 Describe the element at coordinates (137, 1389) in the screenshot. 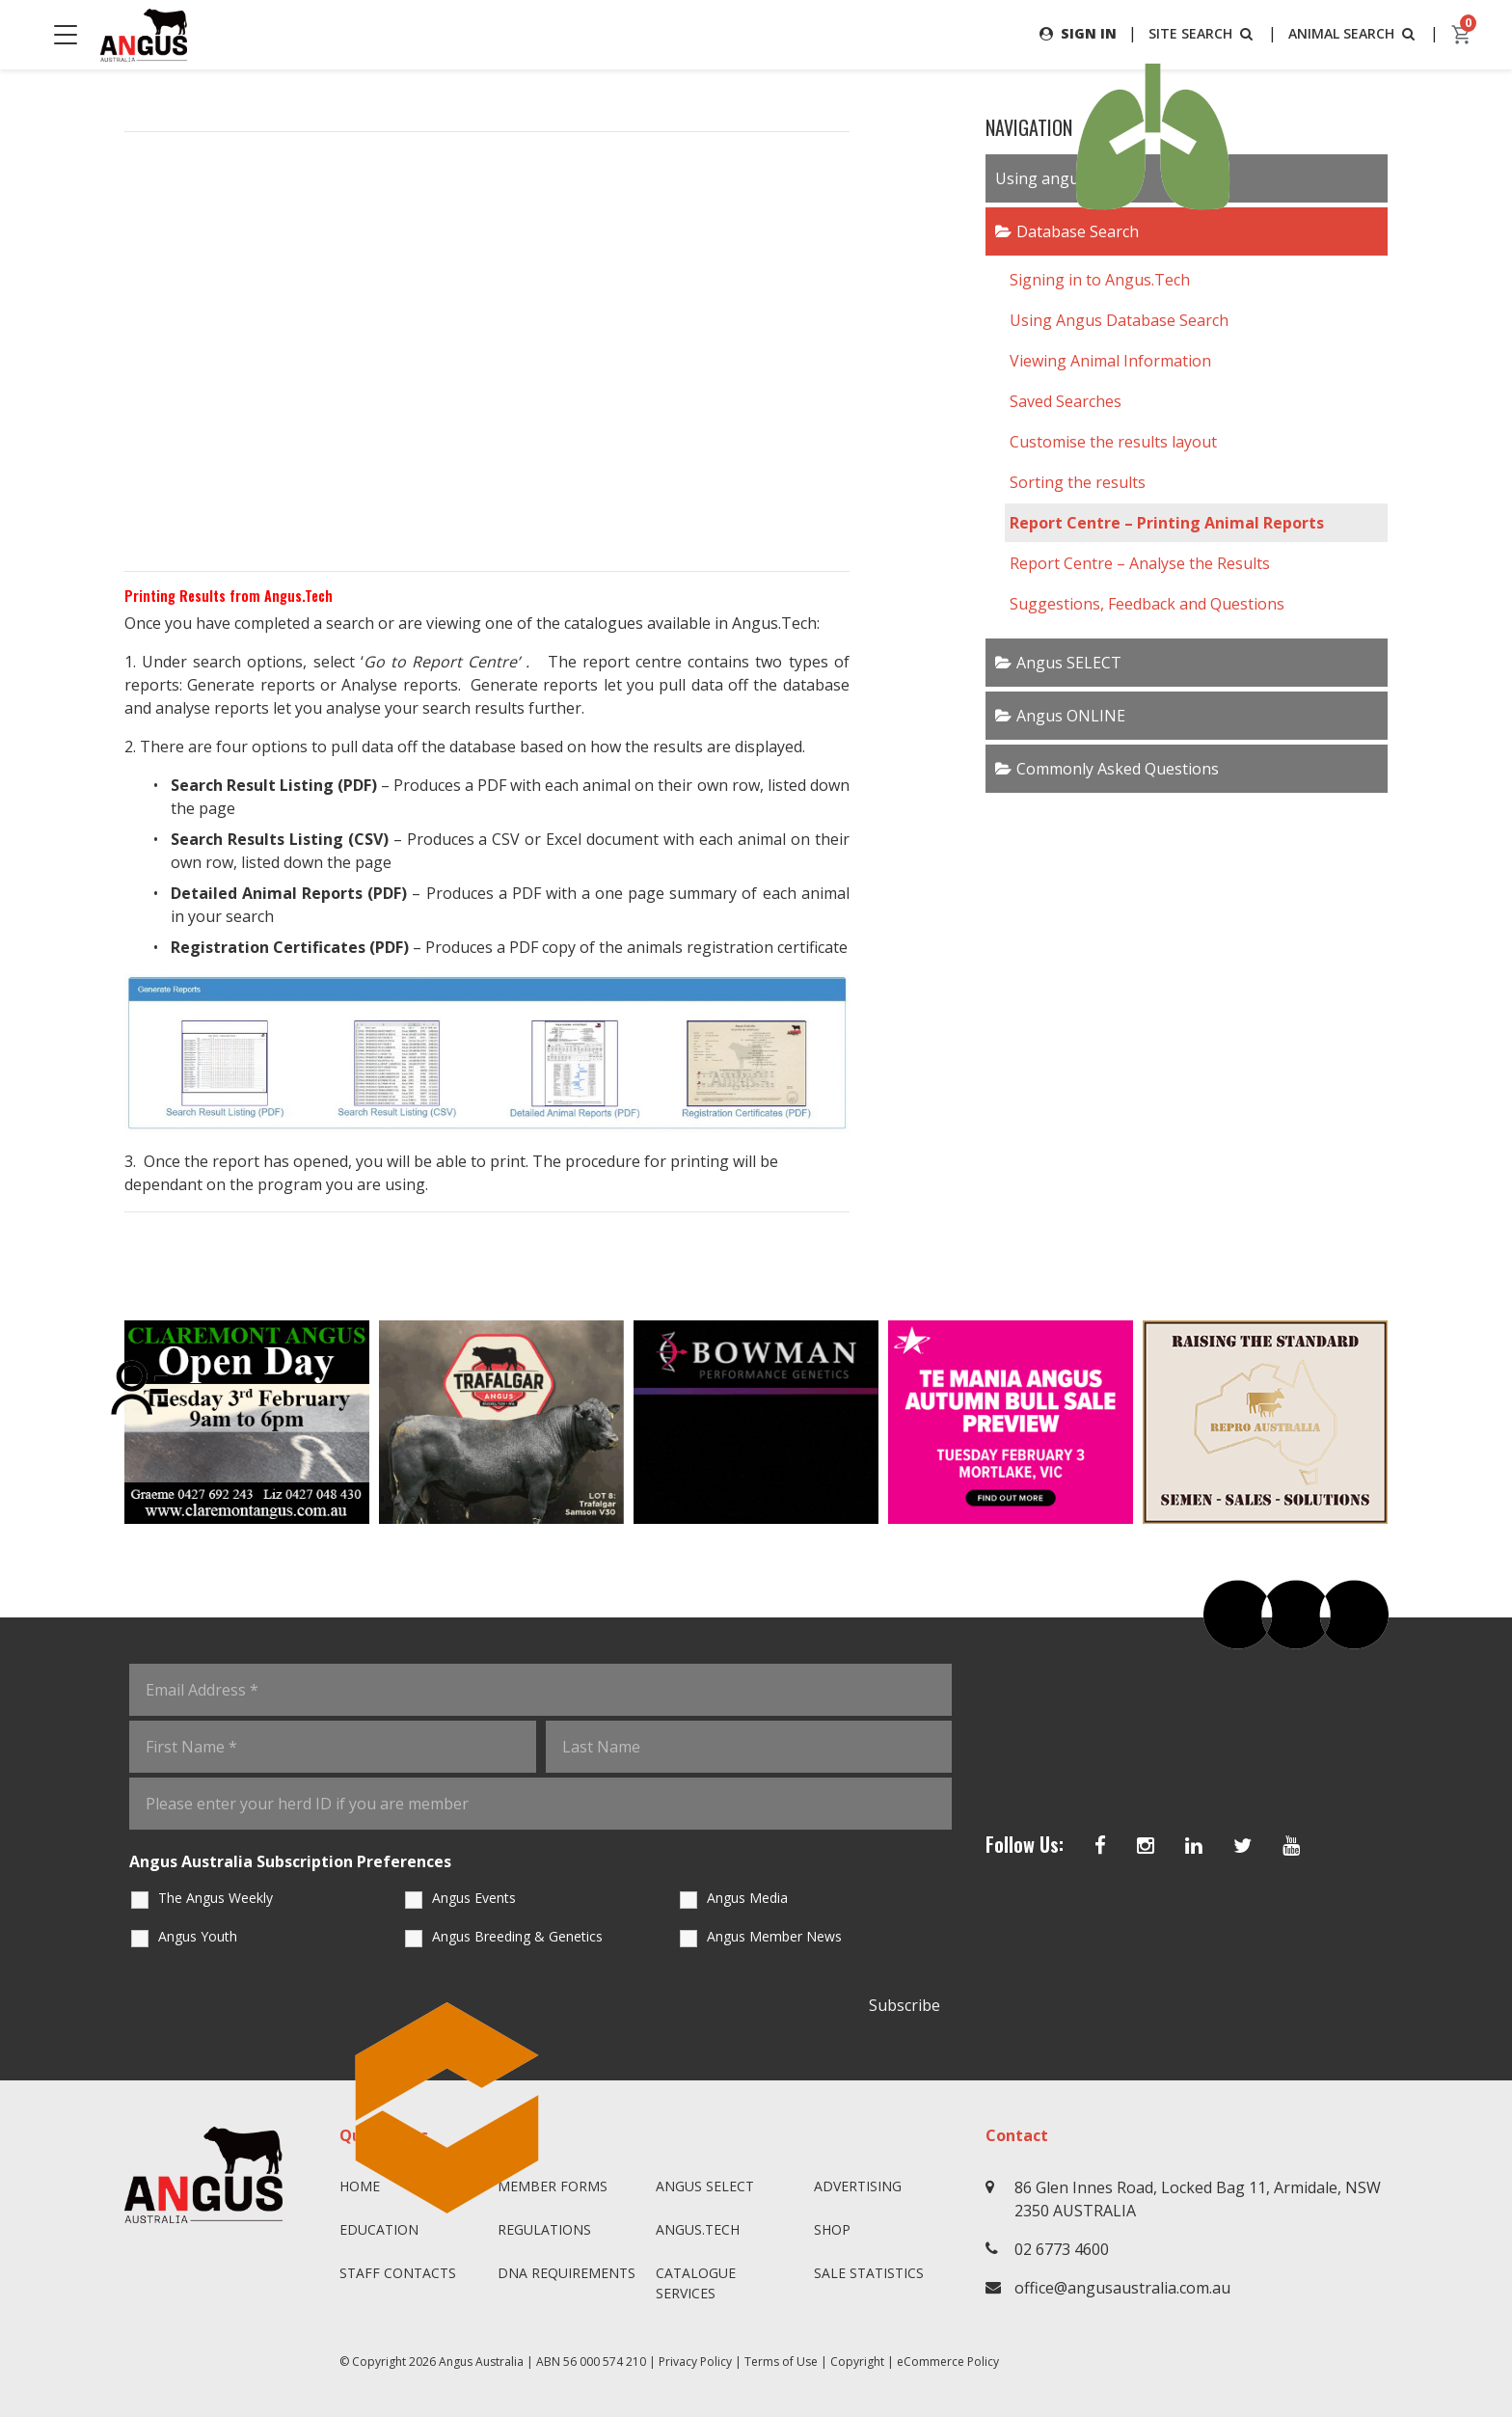

I see `access your contacts list` at that location.